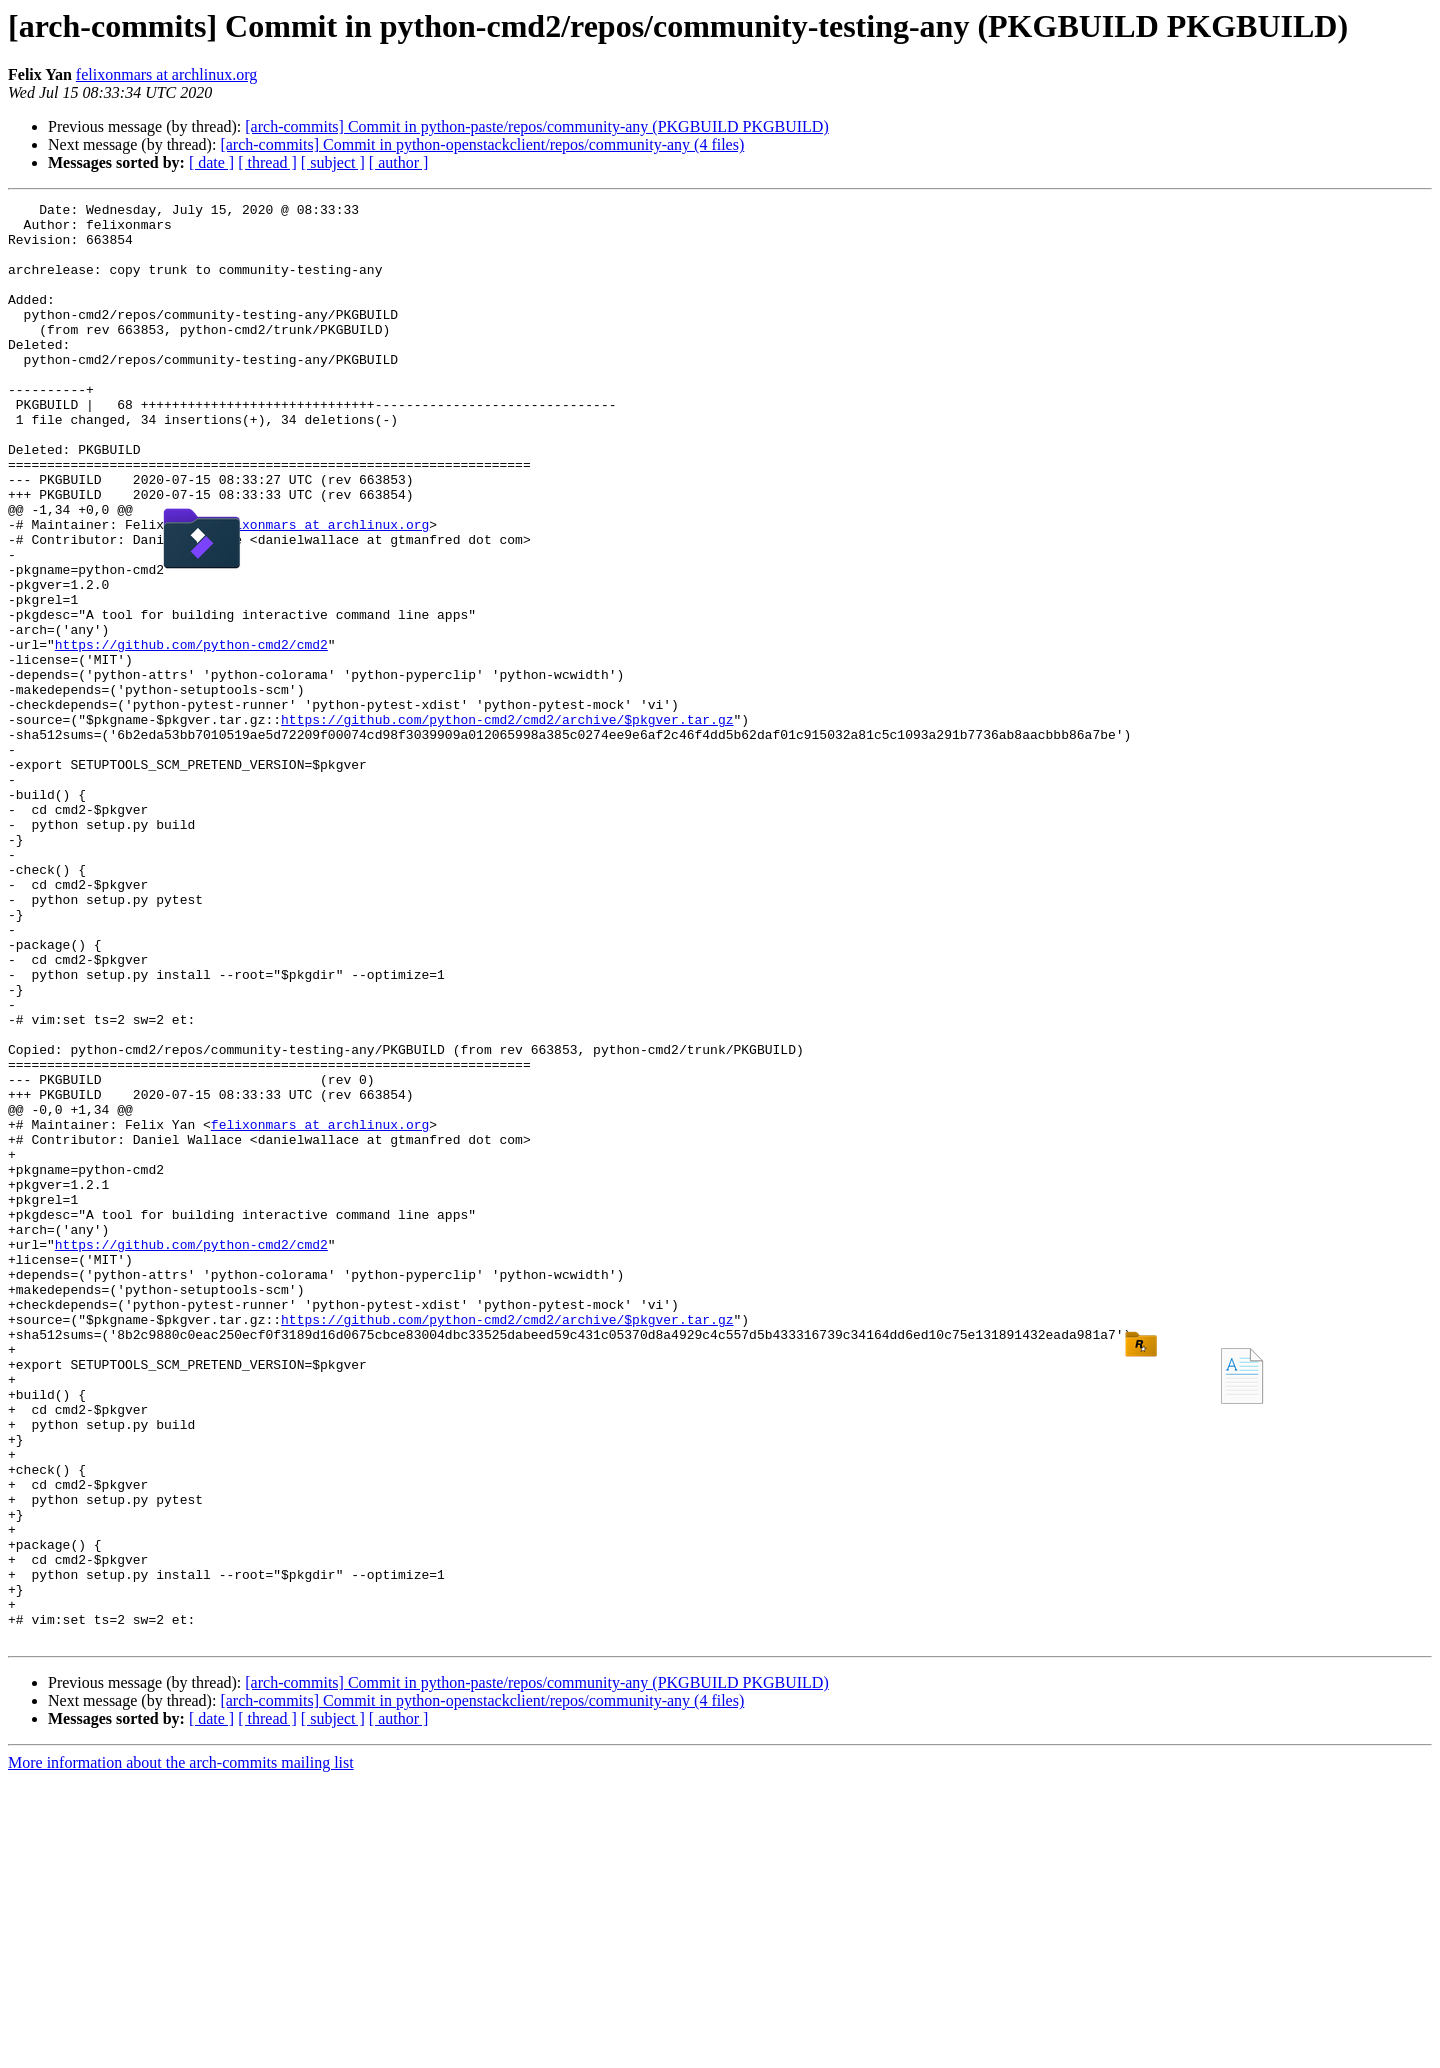  Describe the element at coordinates (201, 540) in the screenshot. I see `open Wondershare FilmoraPro project folder` at that location.